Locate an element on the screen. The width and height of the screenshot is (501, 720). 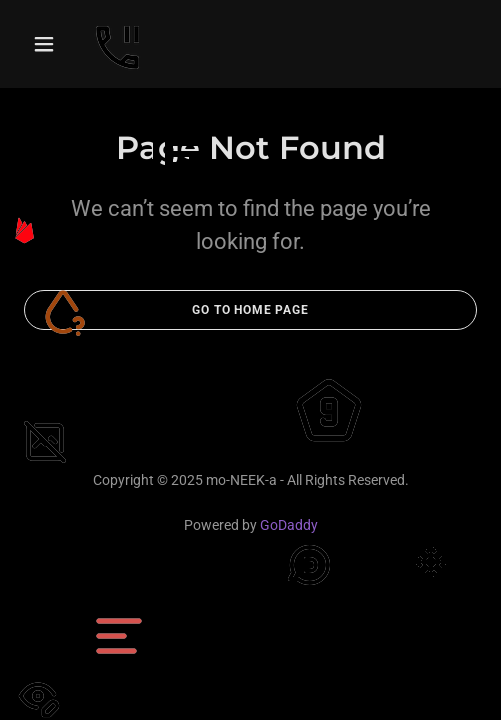
disqus commenting platform logo is located at coordinates (310, 565).